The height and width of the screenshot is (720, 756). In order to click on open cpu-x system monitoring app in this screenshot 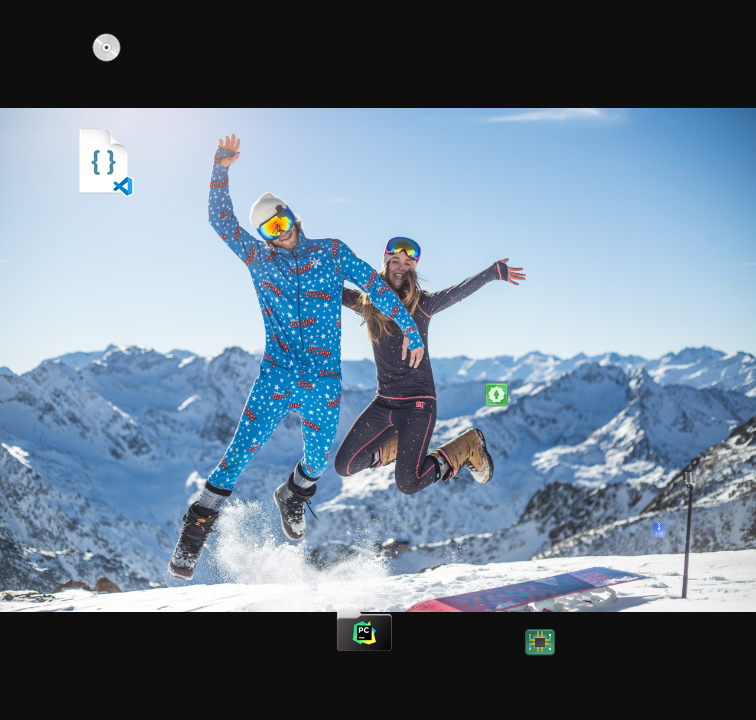, I will do `click(540, 642)`.